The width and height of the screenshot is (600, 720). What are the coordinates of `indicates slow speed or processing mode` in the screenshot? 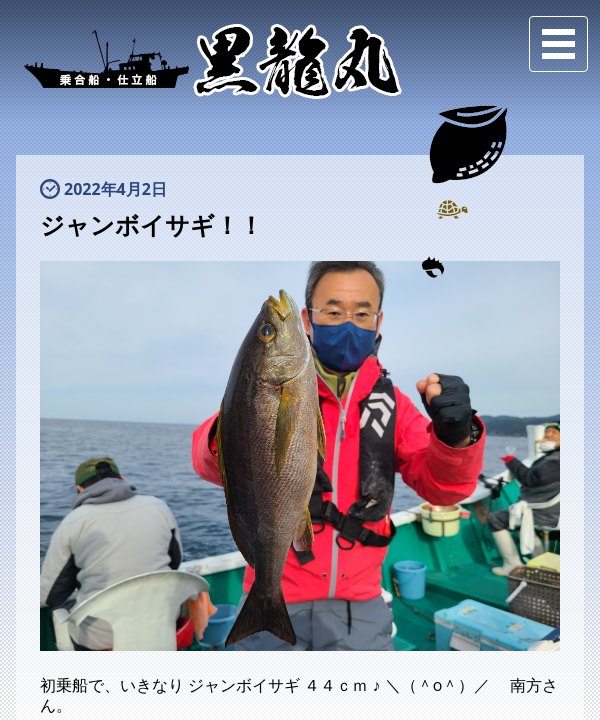 It's located at (452, 209).